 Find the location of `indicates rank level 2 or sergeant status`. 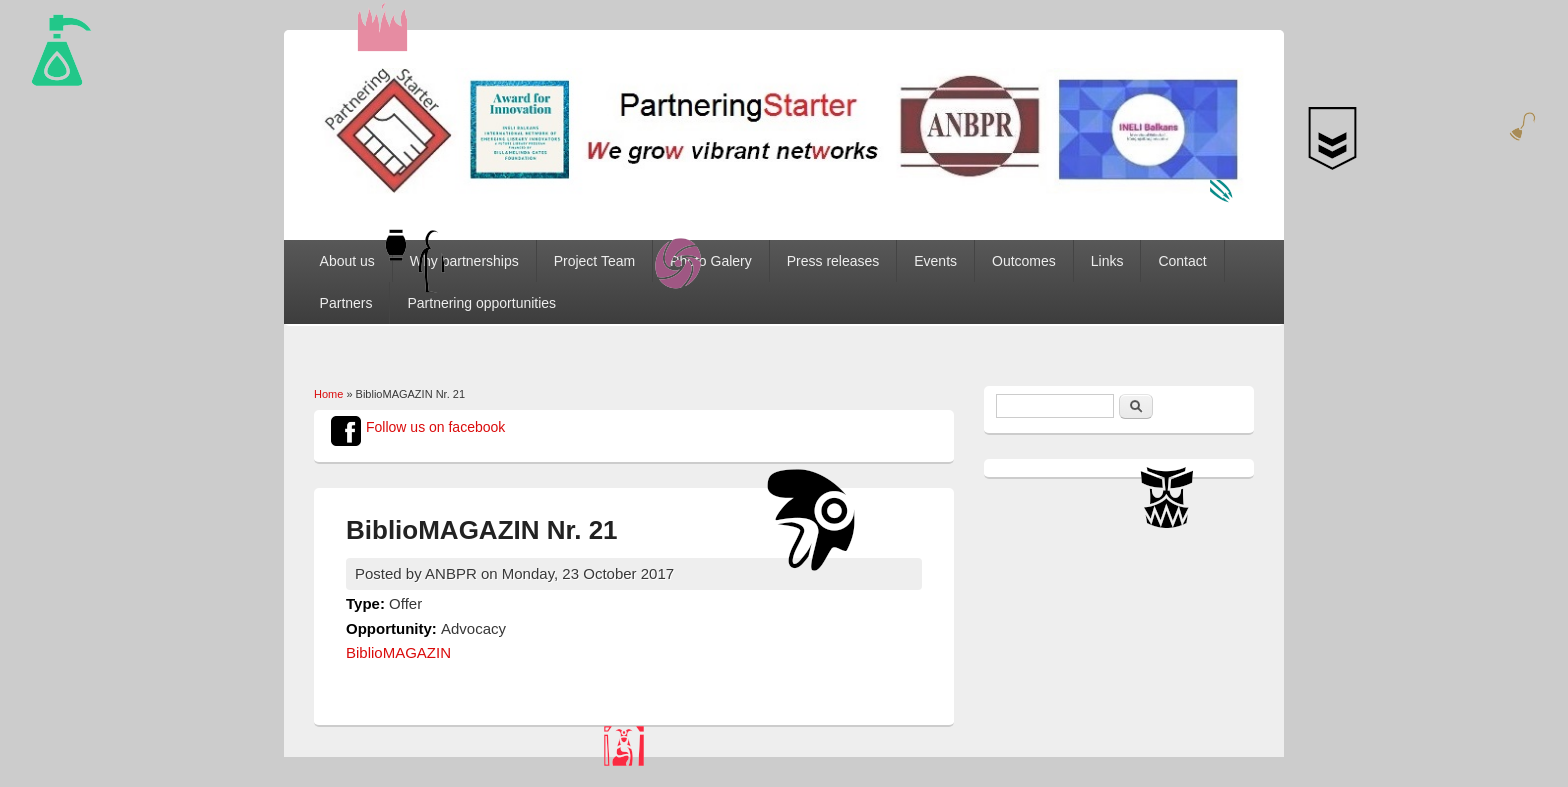

indicates rank level 2 or sergeant status is located at coordinates (1332, 138).